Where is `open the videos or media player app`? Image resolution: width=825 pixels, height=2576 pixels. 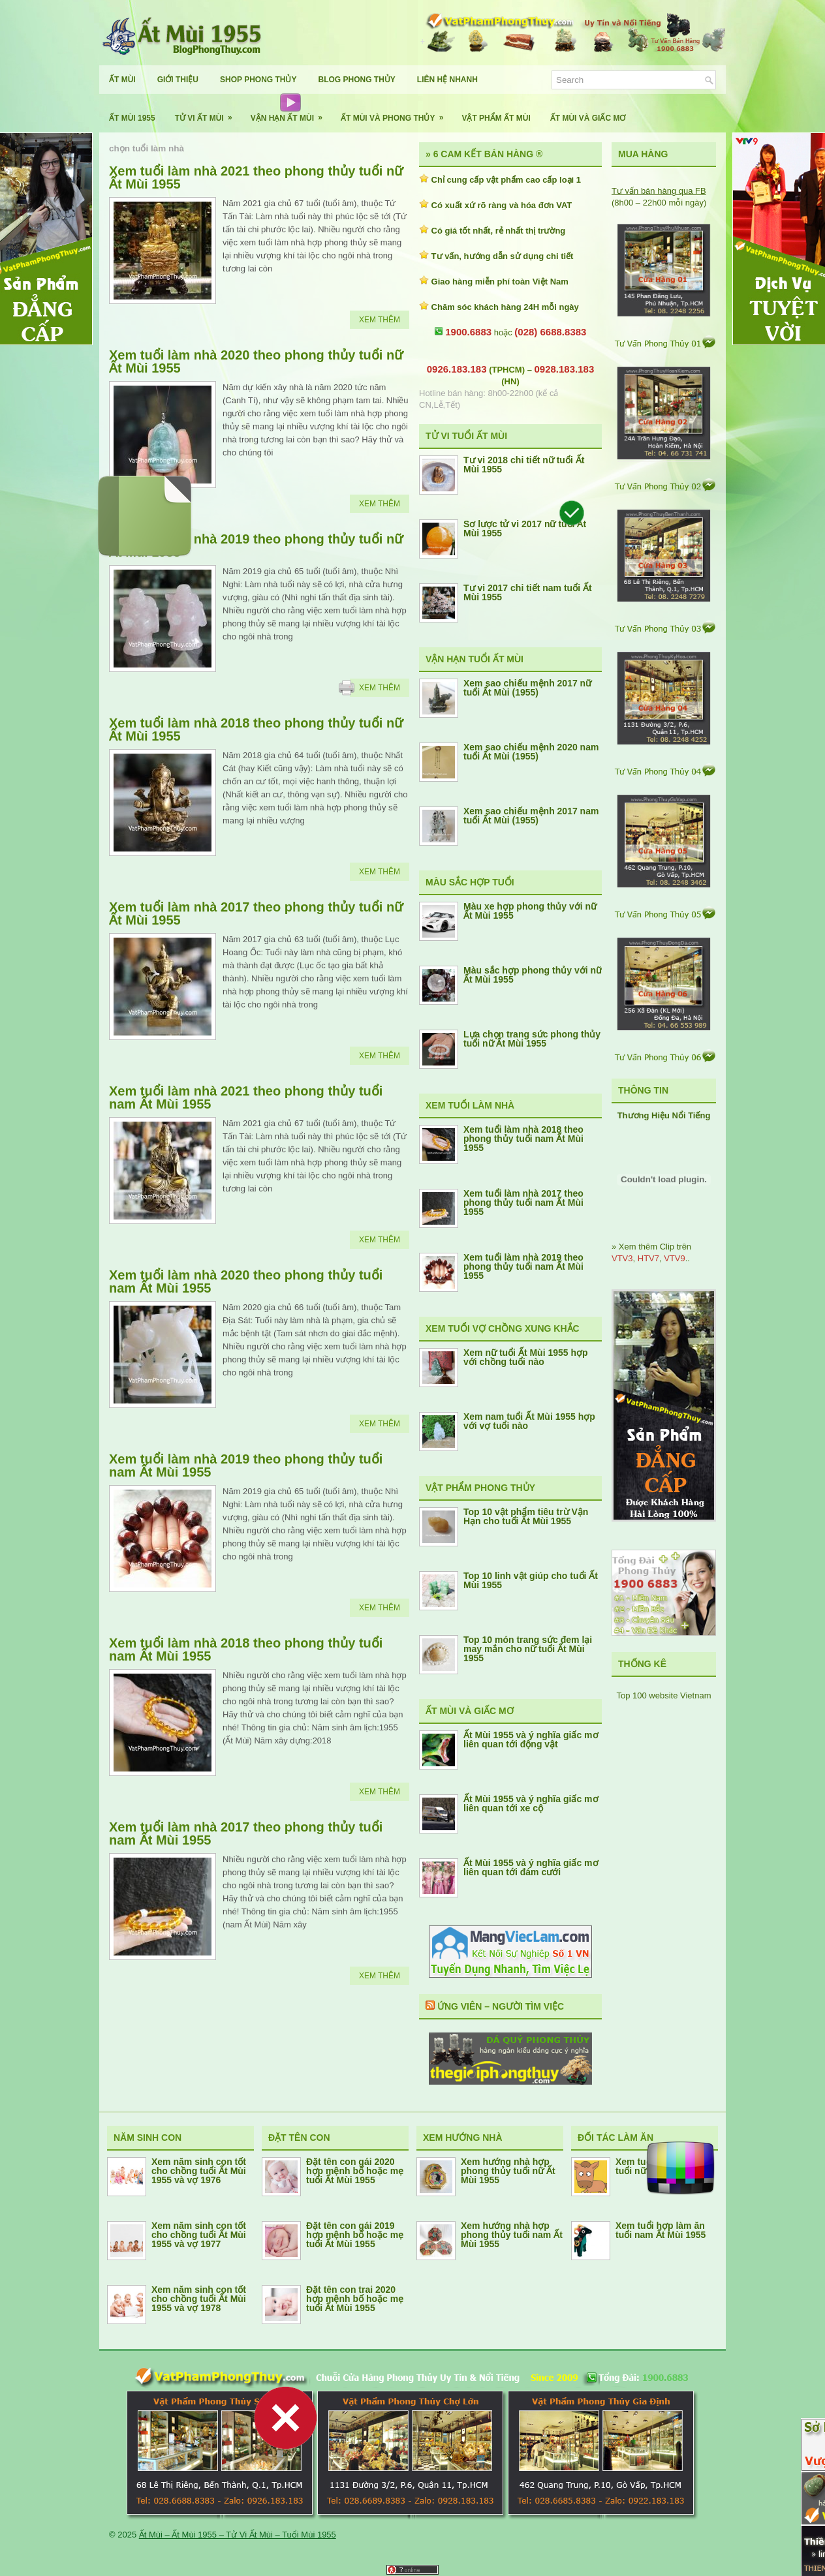 open the videos or media player app is located at coordinates (290, 102).